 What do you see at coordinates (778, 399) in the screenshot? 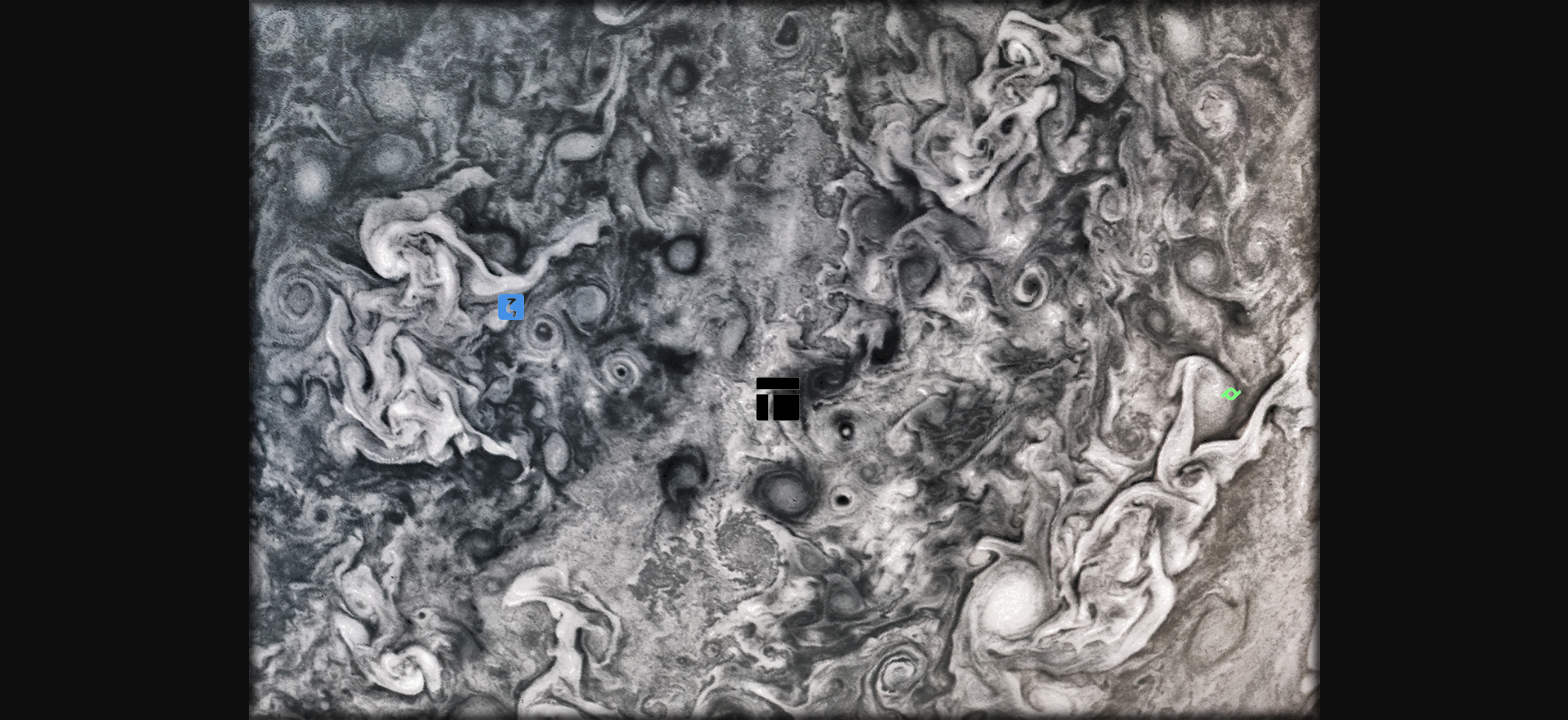
I see `switch to header and sidebar layout view` at bounding box center [778, 399].